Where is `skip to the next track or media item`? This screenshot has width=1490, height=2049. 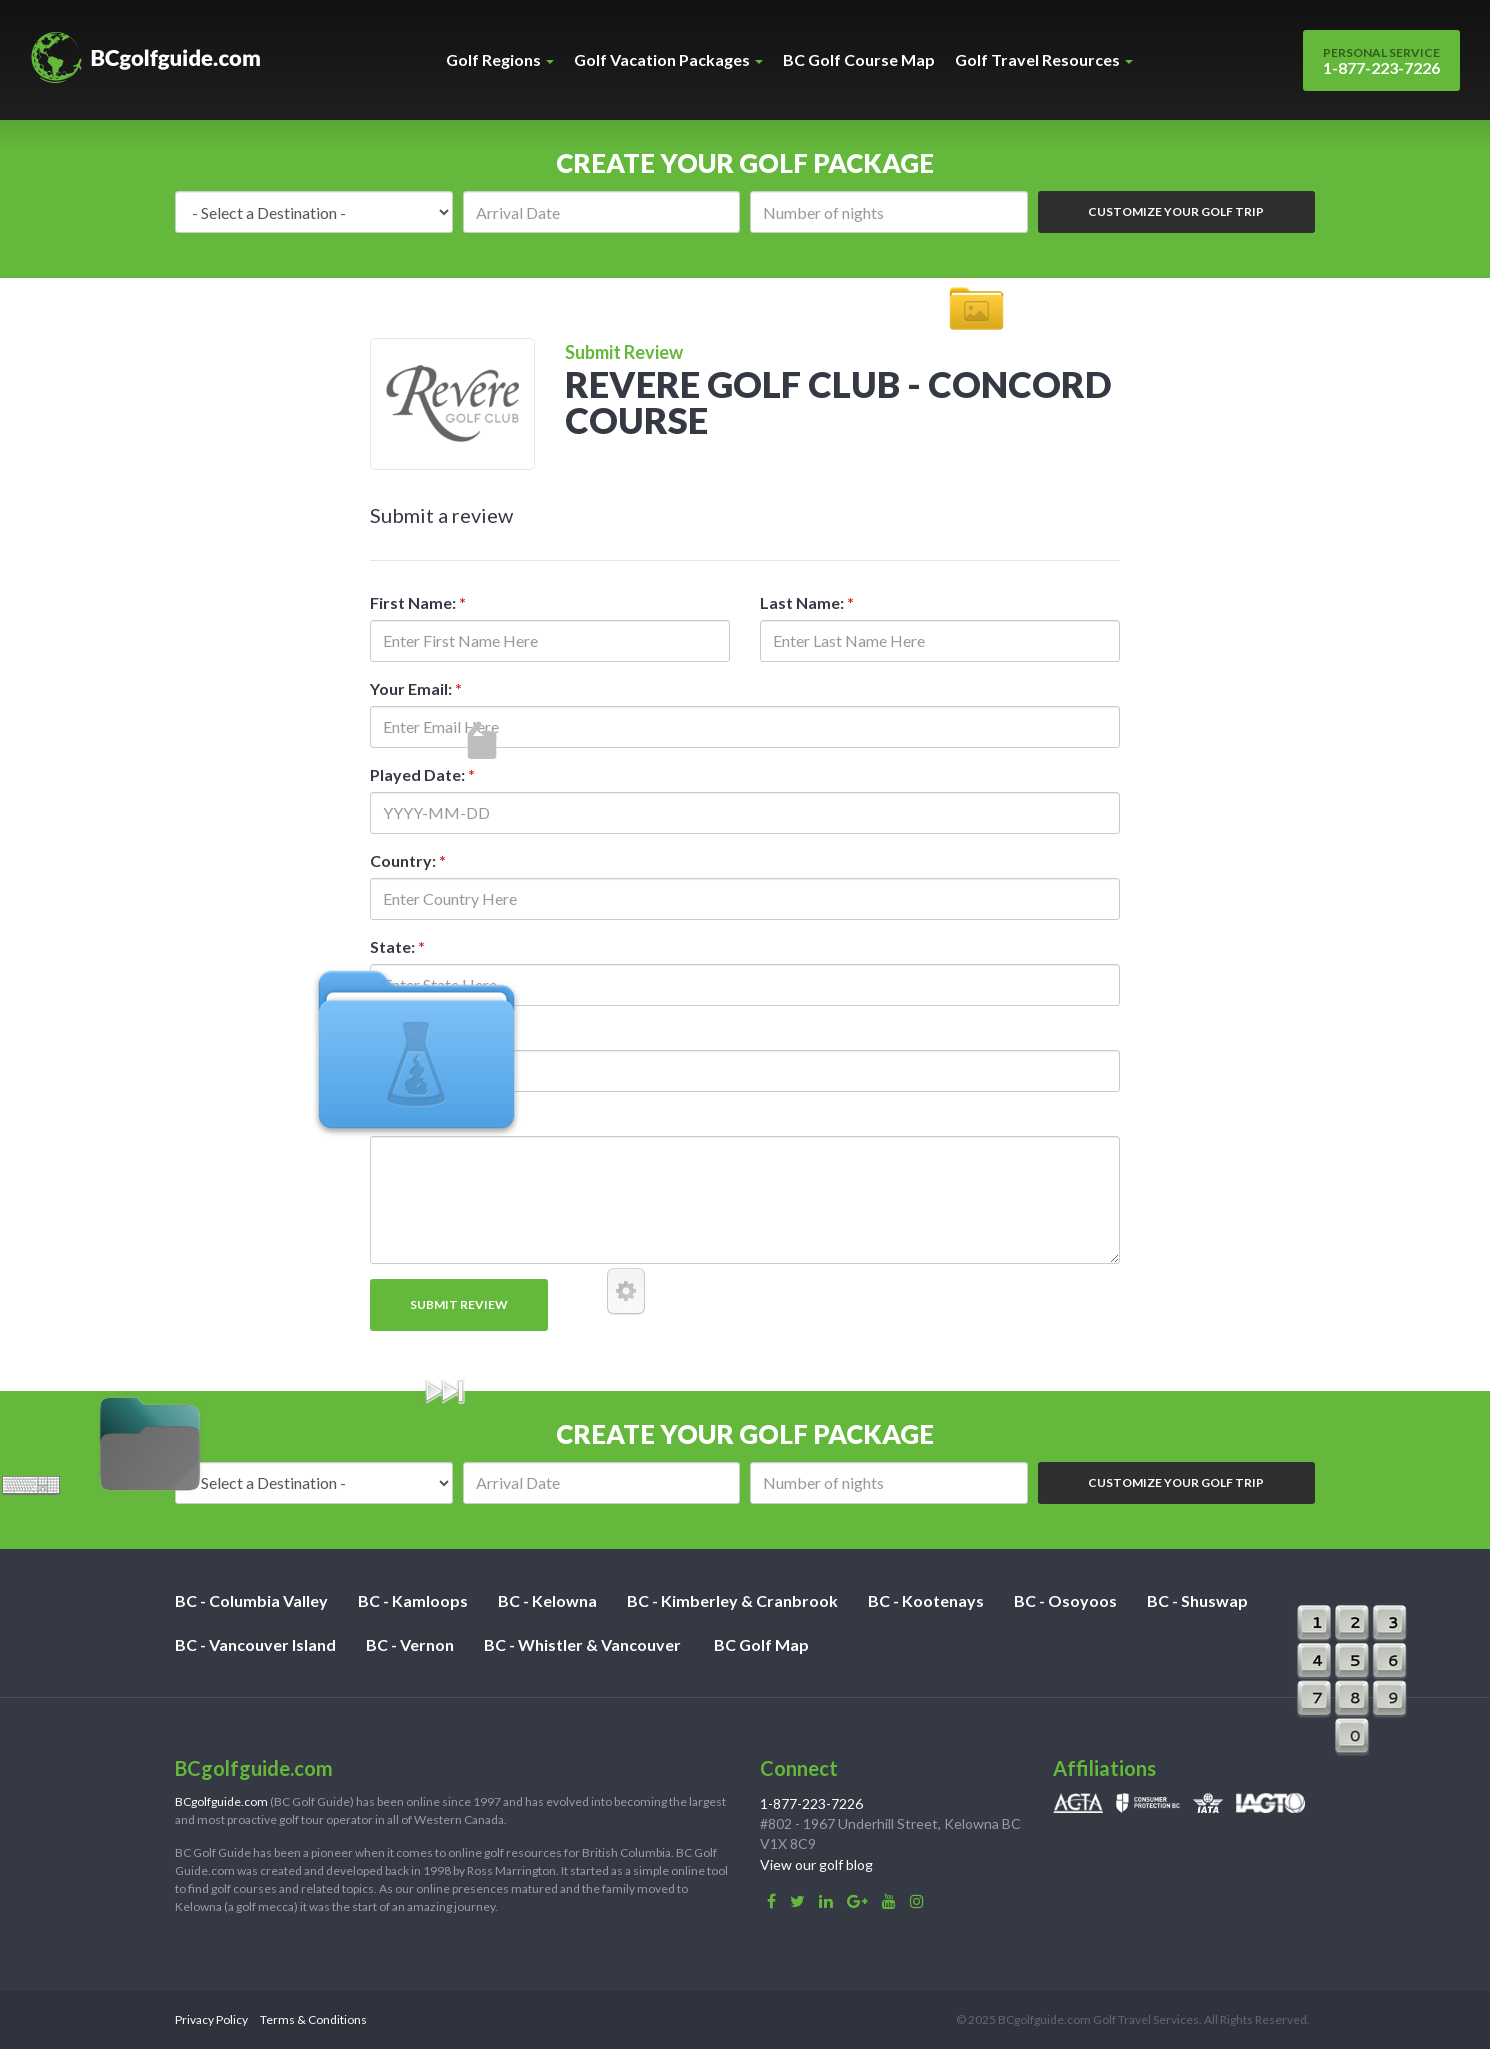 skip to the next track or media item is located at coordinates (444, 1391).